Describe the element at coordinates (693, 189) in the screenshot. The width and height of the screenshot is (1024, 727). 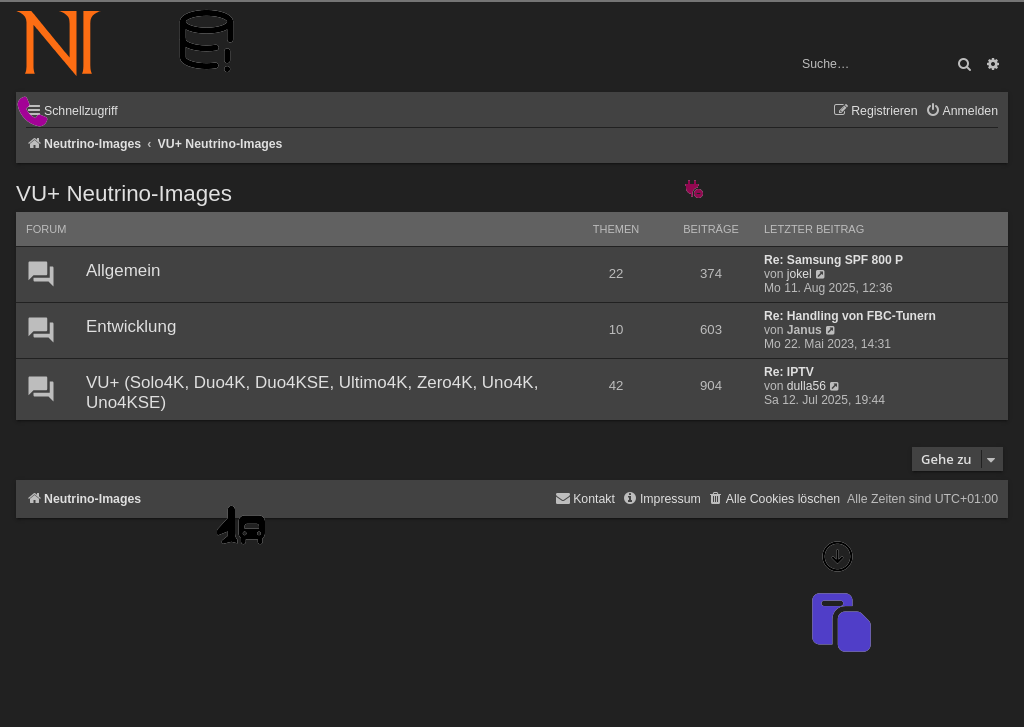
I see `disconnect or remove a power connection` at that location.